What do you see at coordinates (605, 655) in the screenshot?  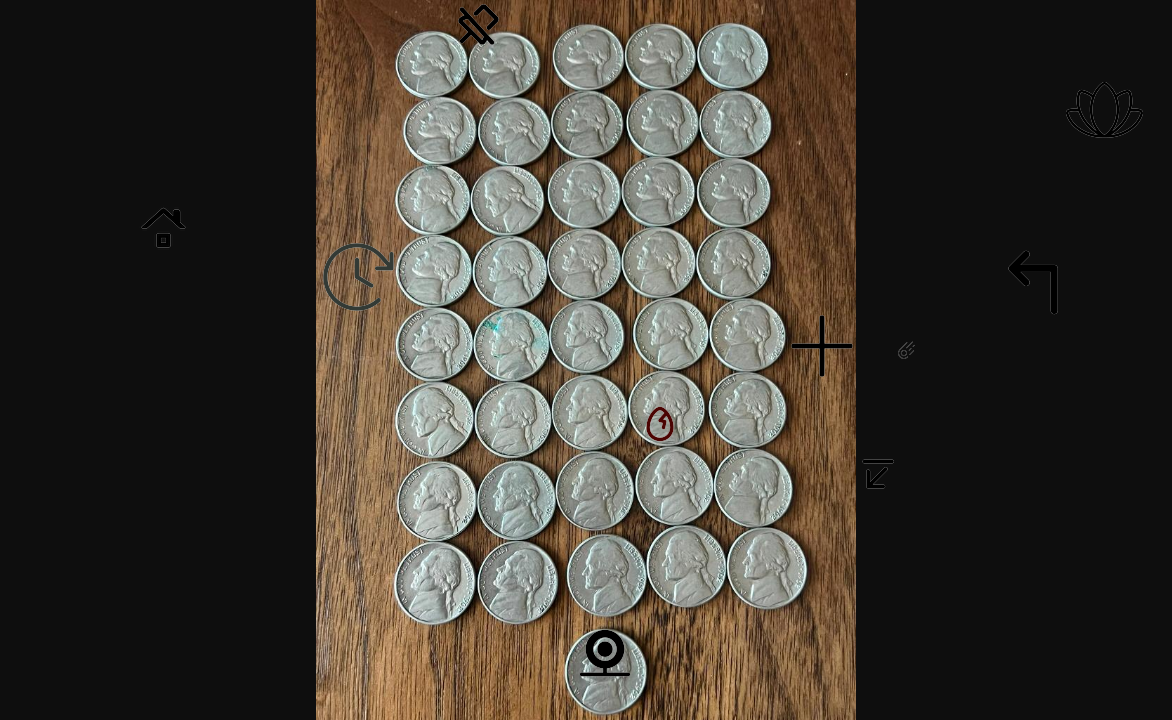 I see `enable webcam or video camera` at bounding box center [605, 655].